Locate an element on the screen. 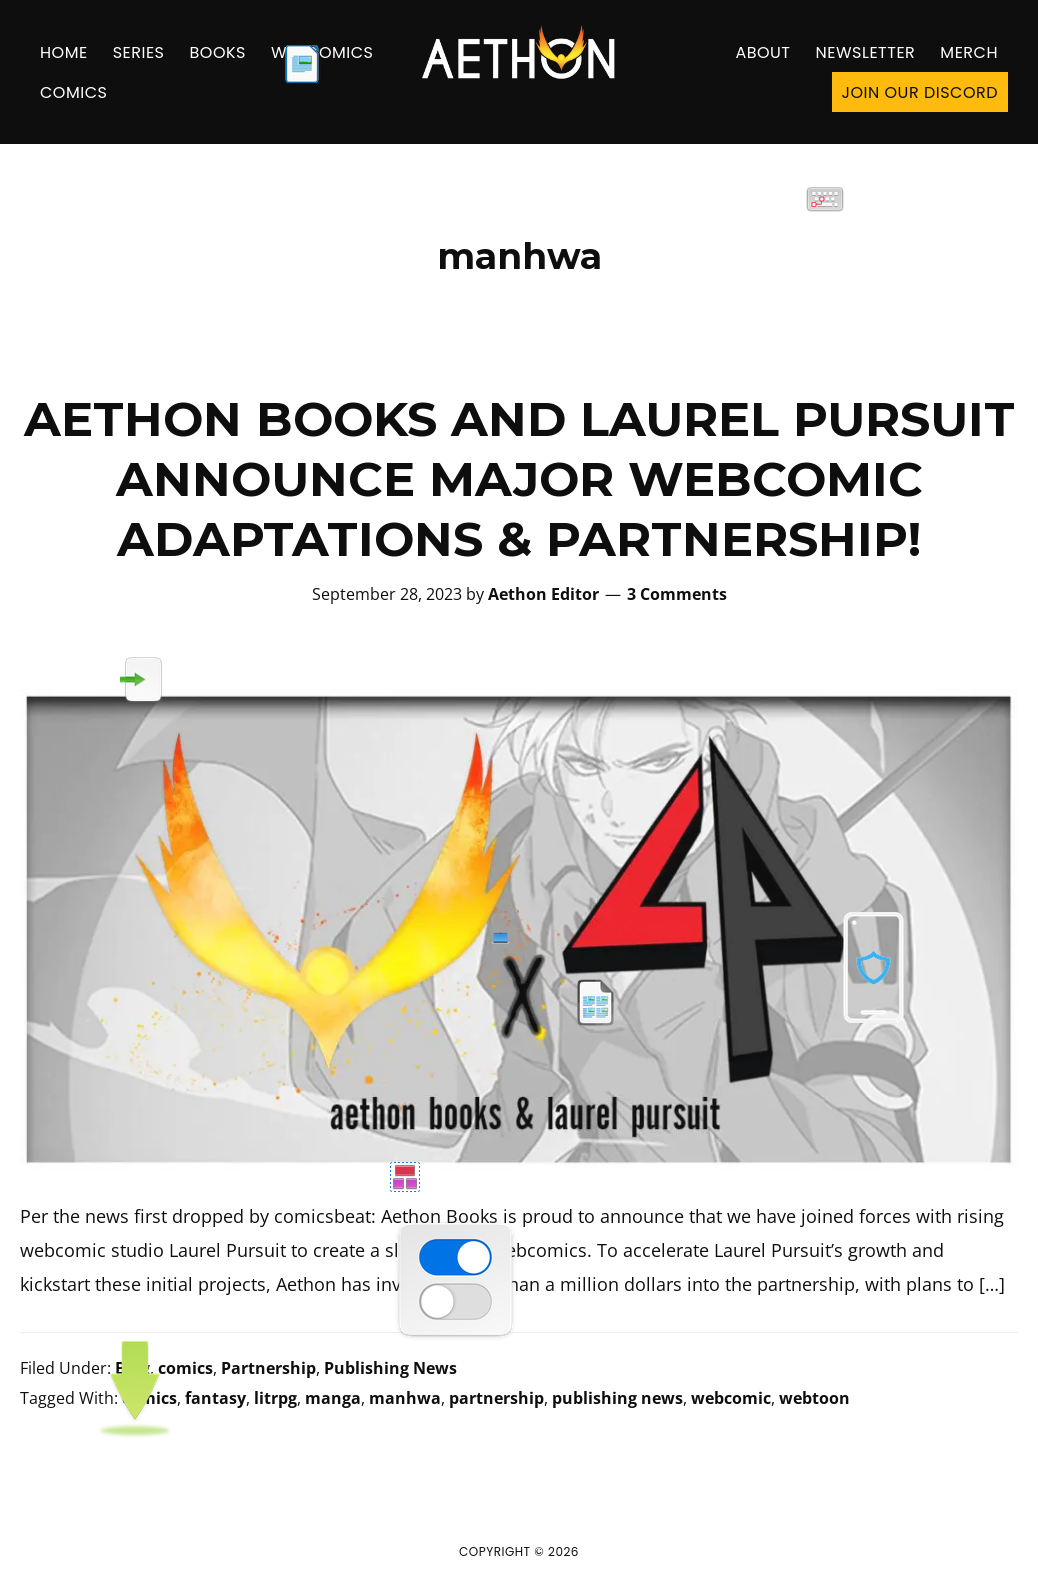 The height and width of the screenshot is (1596, 1038). open an opendocument master document file is located at coordinates (595, 1002).